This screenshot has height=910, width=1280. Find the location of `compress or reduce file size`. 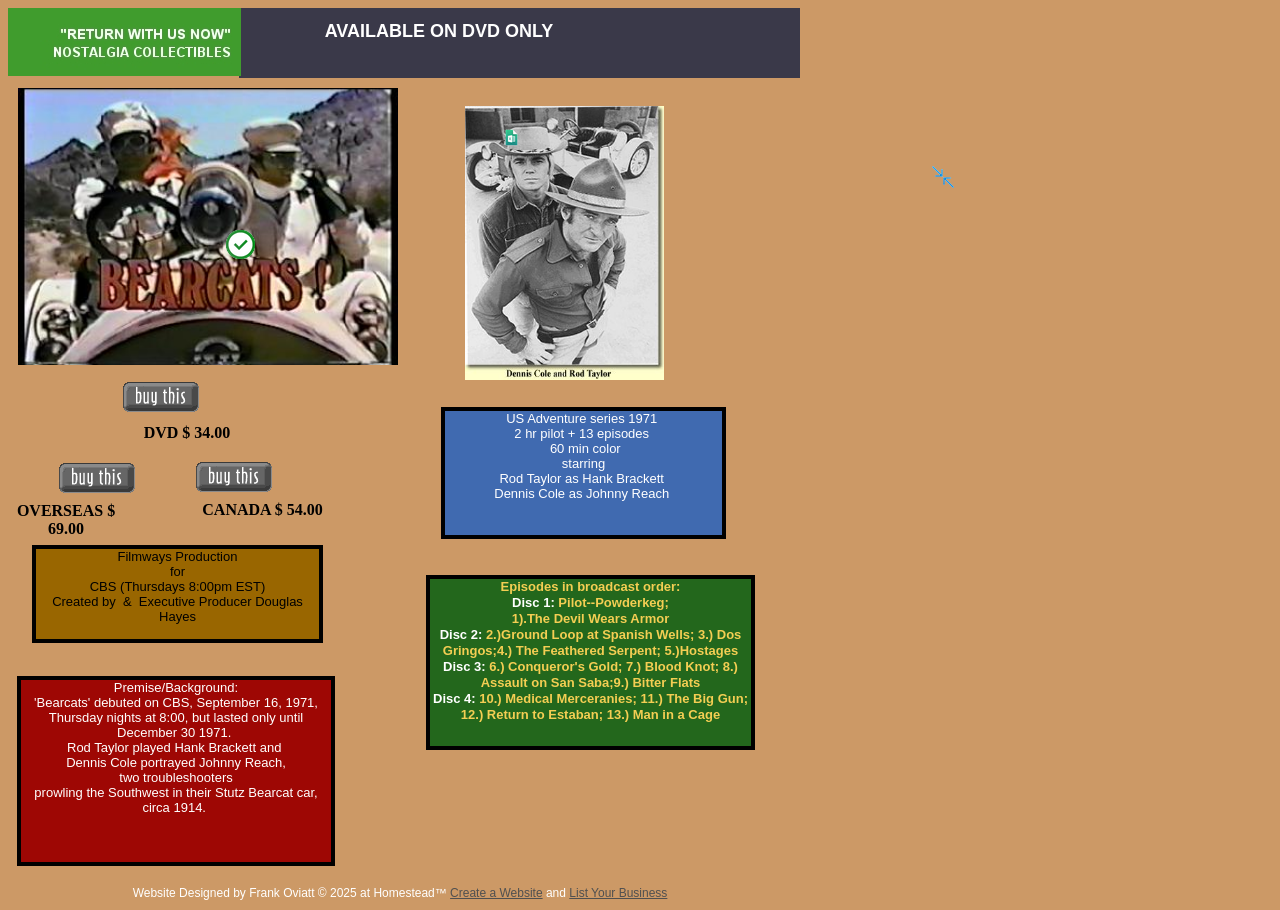

compress or reduce file size is located at coordinates (943, 177).